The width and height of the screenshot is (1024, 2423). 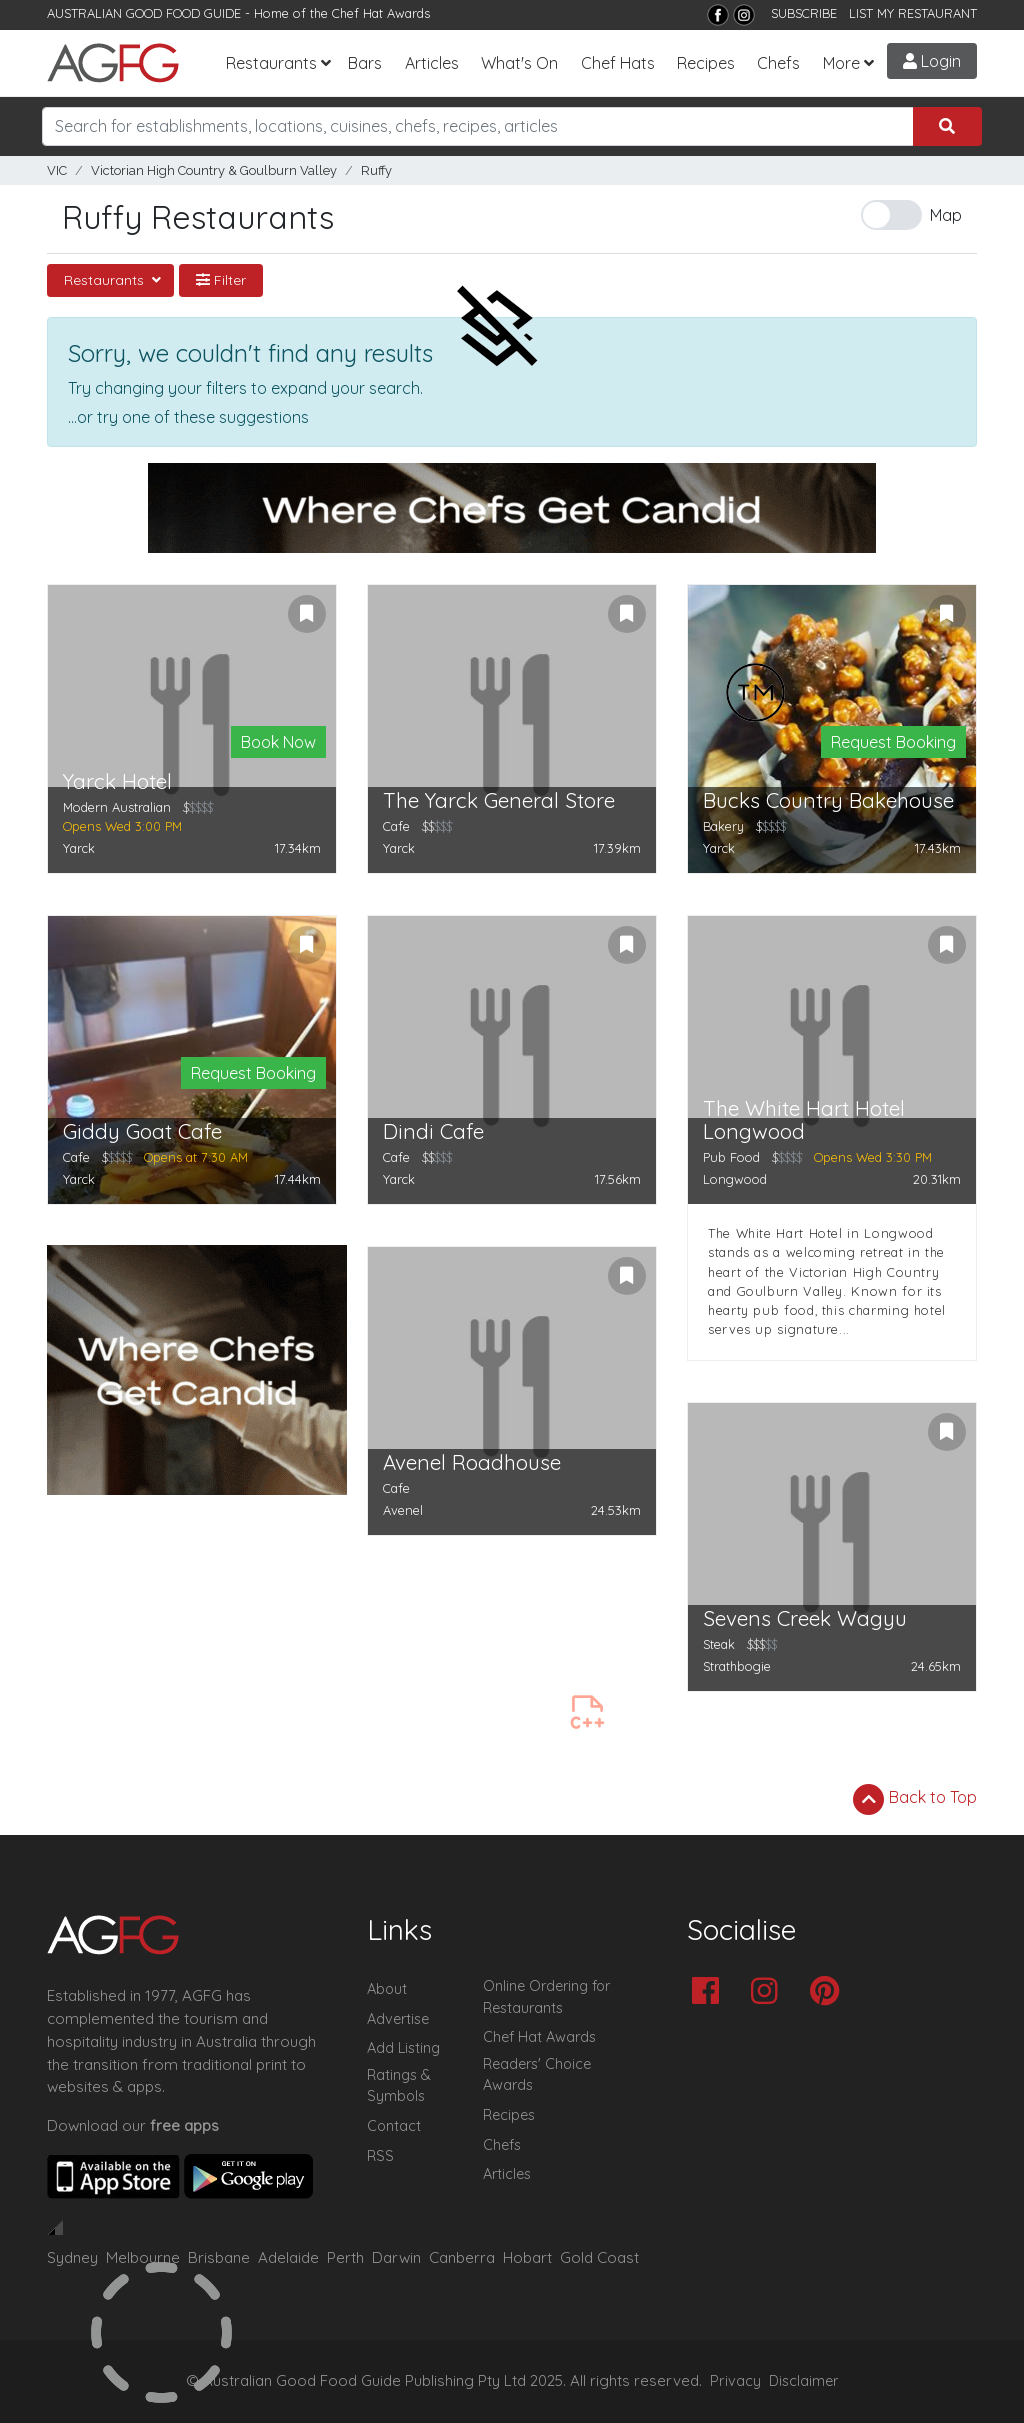 What do you see at coordinates (587, 1713) in the screenshot?
I see `open a C++ source code file` at bounding box center [587, 1713].